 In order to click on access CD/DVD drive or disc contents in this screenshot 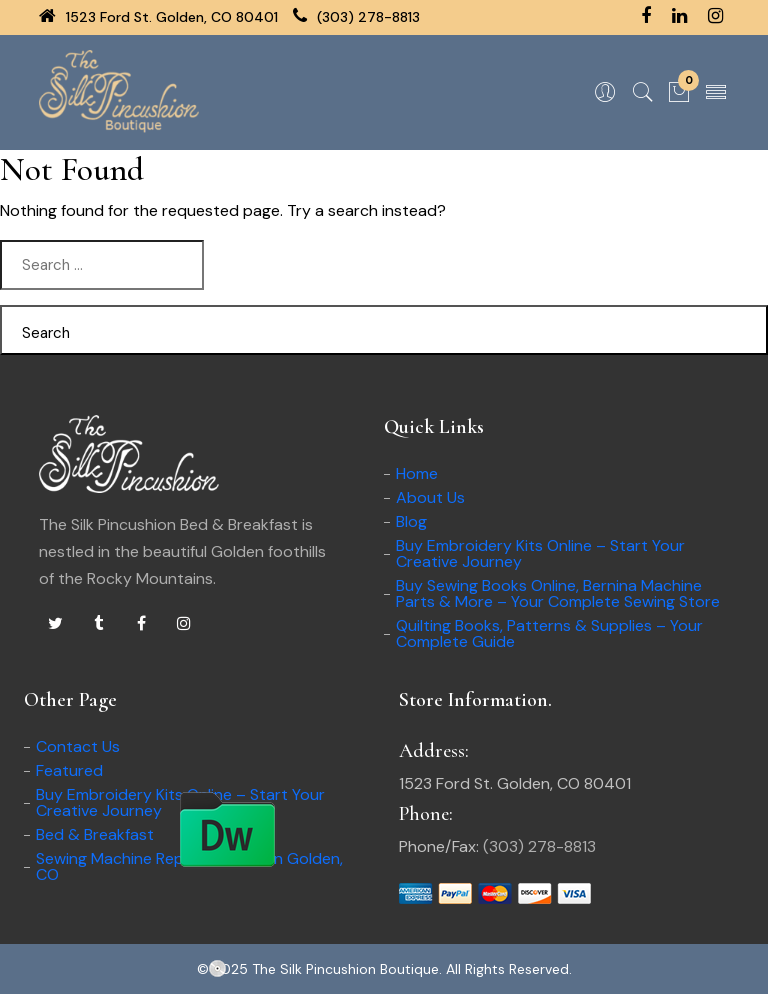, I will do `click(217, 968)`.